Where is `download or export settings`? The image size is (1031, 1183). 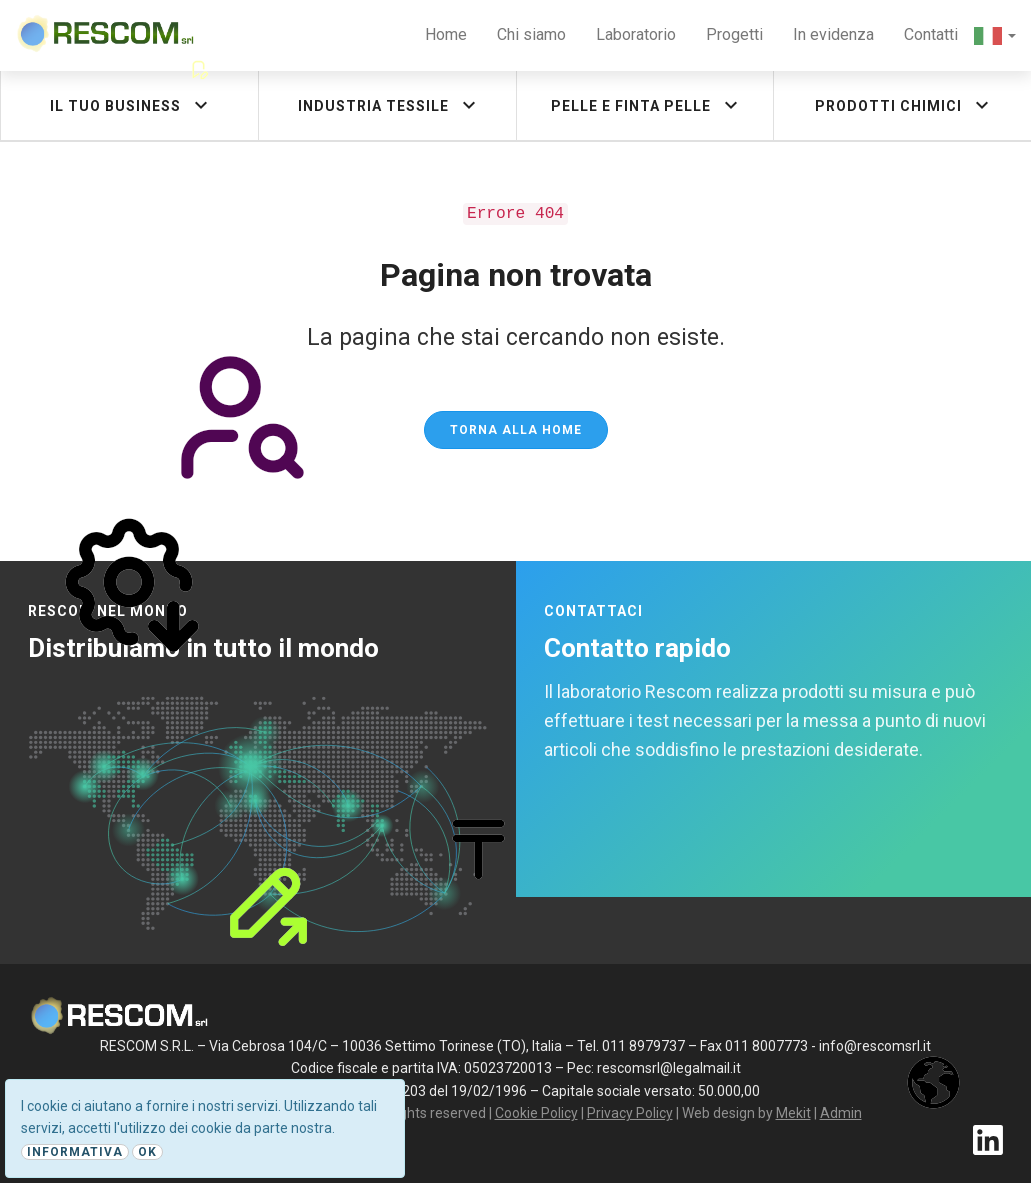 download or export settings is located at coordinates (129, 582).